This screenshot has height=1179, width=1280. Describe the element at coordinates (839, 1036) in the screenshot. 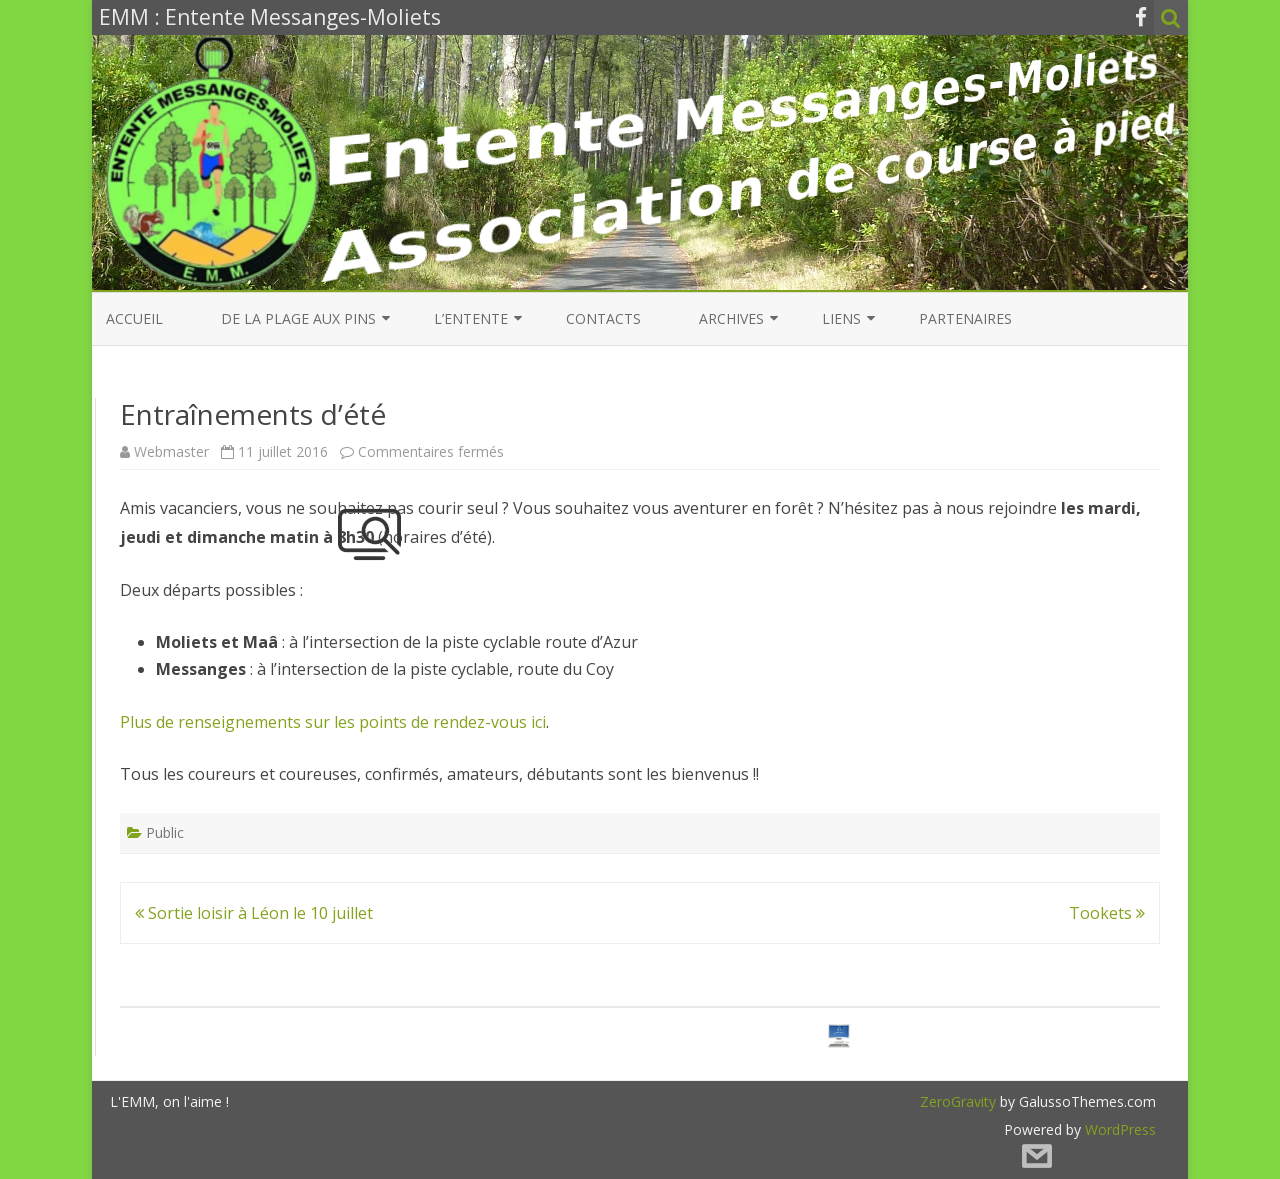

I see `indicates a system error or computer malfunction` at that location.